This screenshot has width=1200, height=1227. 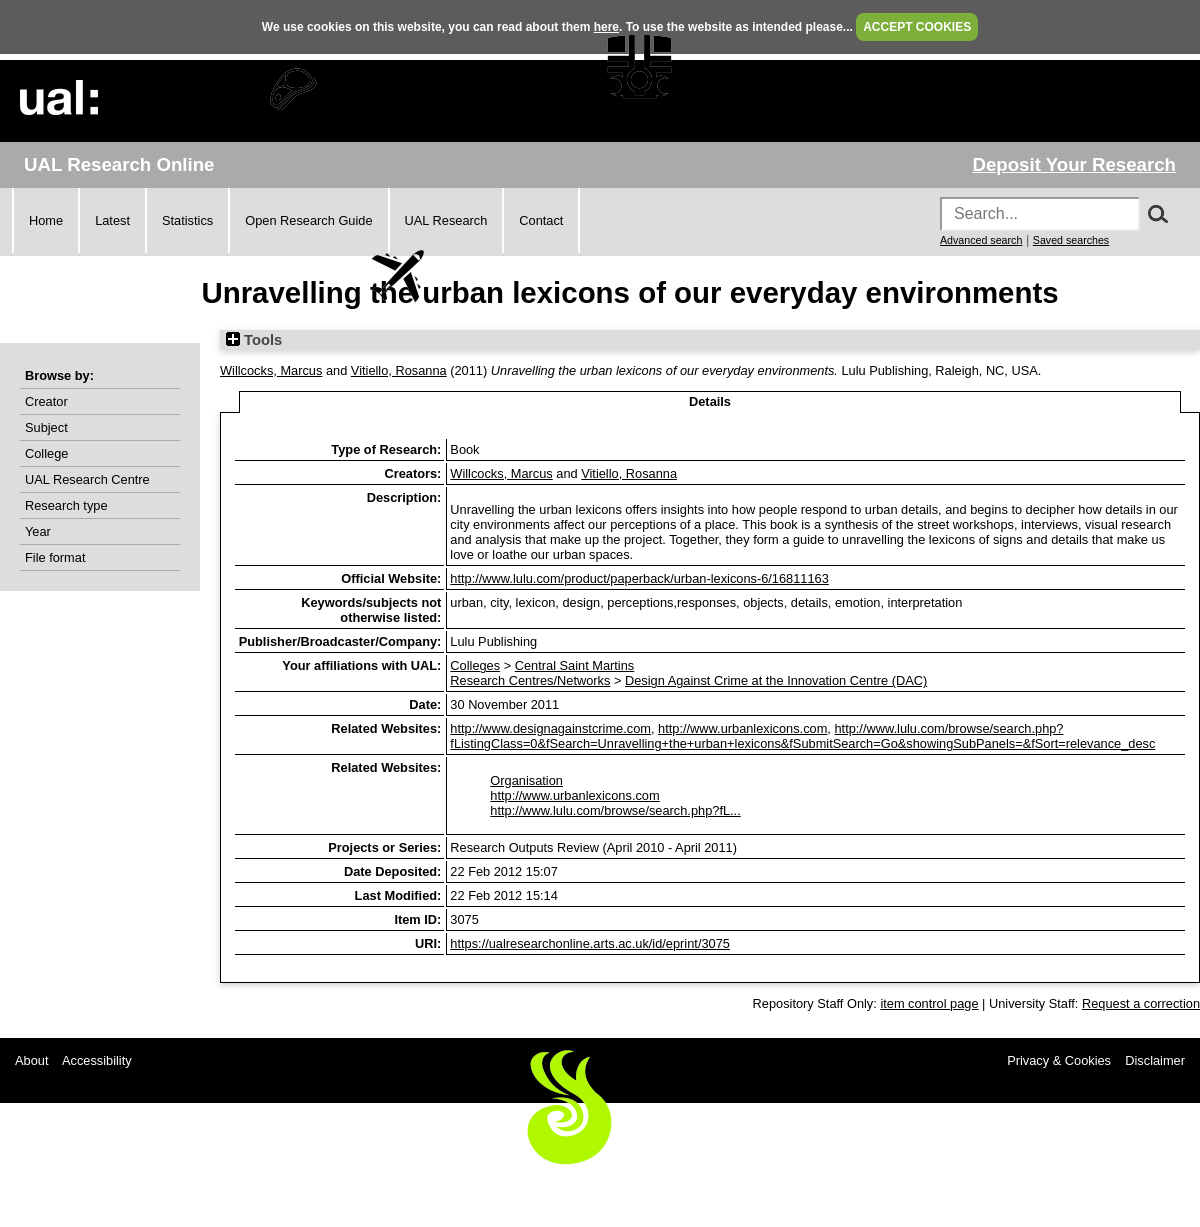 I want to click on engine or motor settings, so click(x=639, y=66).